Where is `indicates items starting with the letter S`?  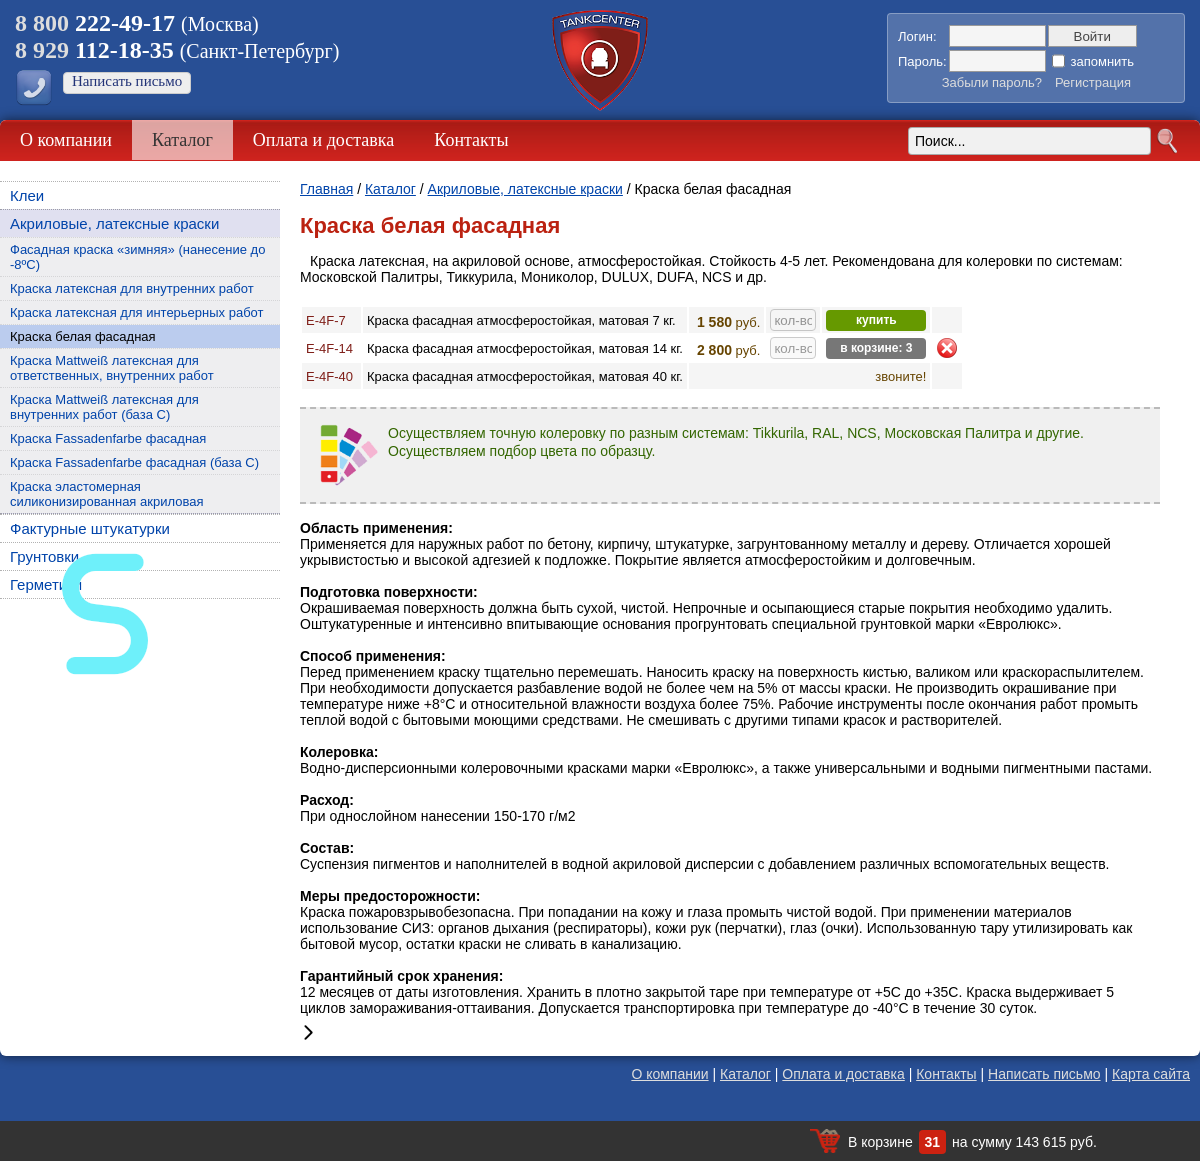 indicates items starting with the letter S is located at coordinates (105, 614).